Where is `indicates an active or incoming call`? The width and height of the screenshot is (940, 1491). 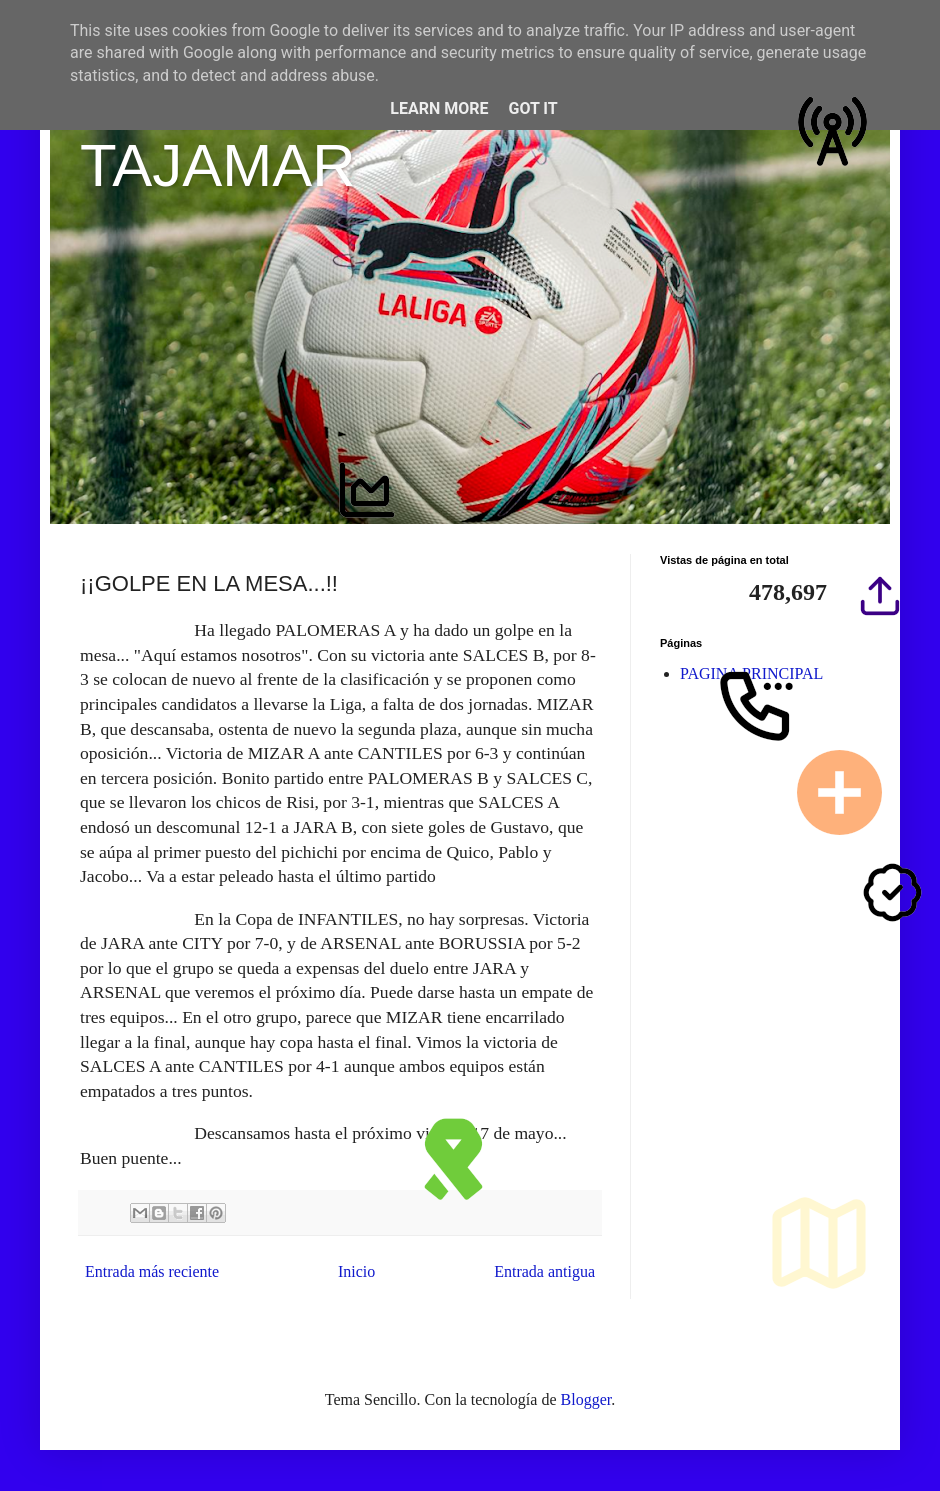
indicates an active or incoming call is located at coordinates (756, 704).